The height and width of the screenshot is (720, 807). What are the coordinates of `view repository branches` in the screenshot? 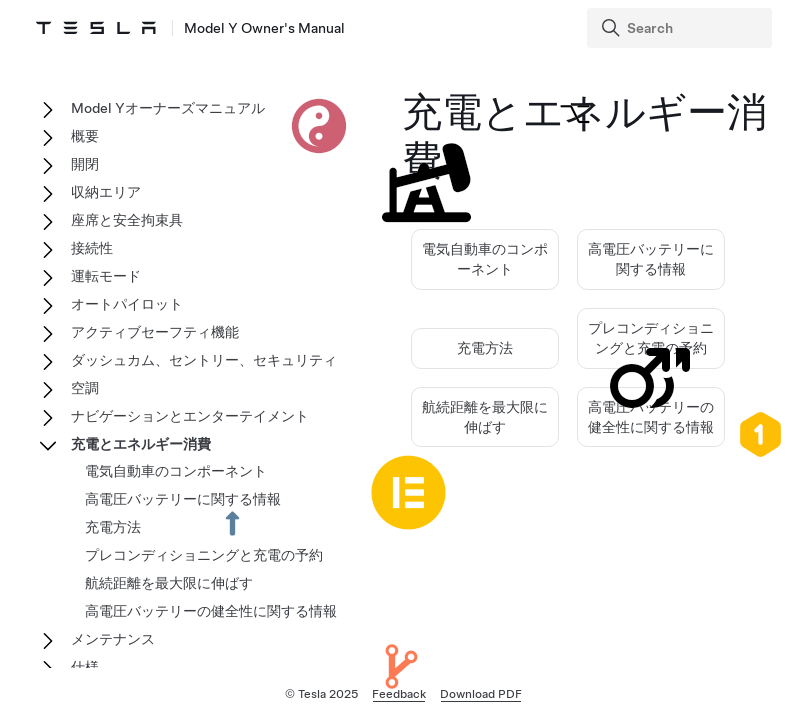 It's located at (401, 666).